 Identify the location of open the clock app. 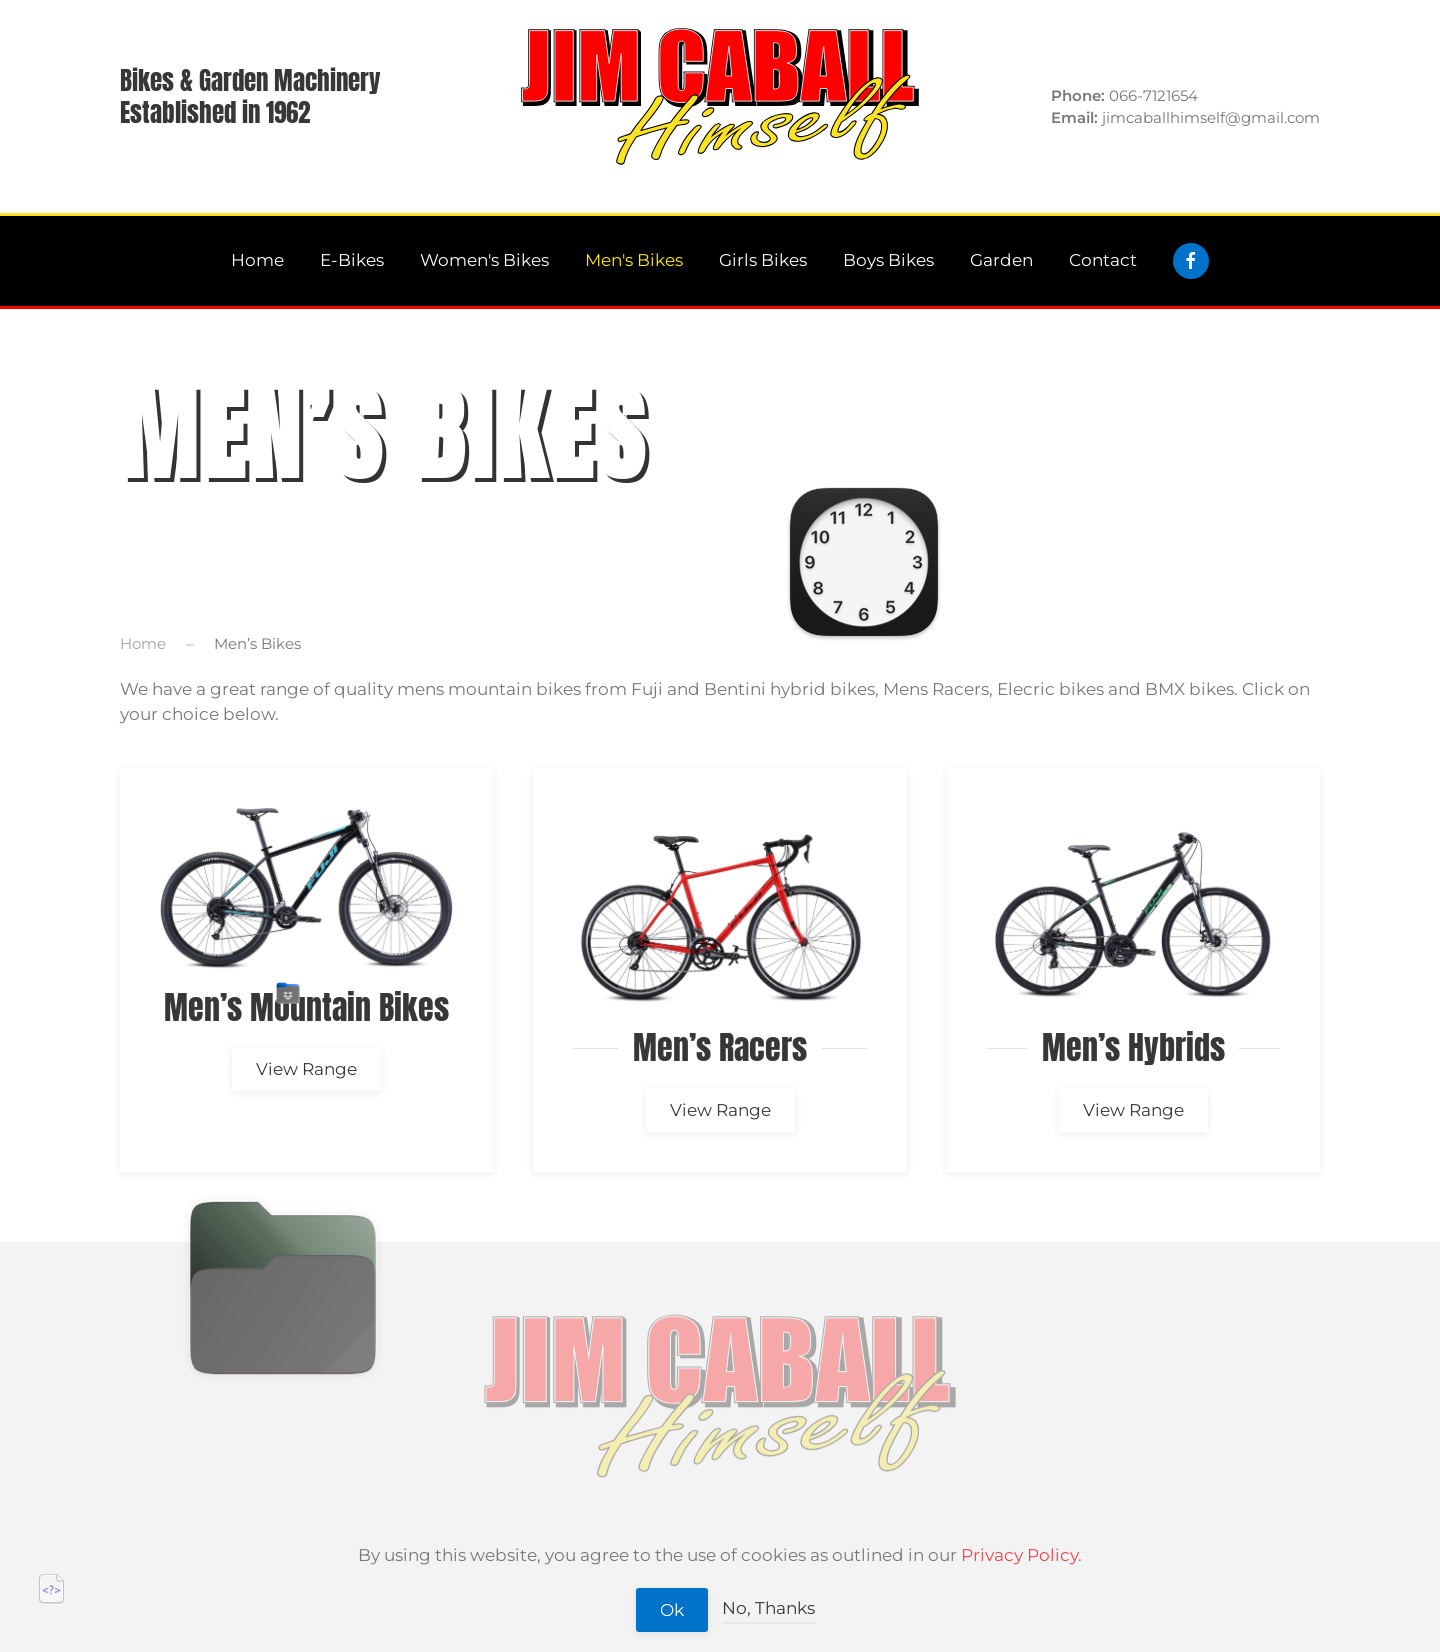
(864, 562).